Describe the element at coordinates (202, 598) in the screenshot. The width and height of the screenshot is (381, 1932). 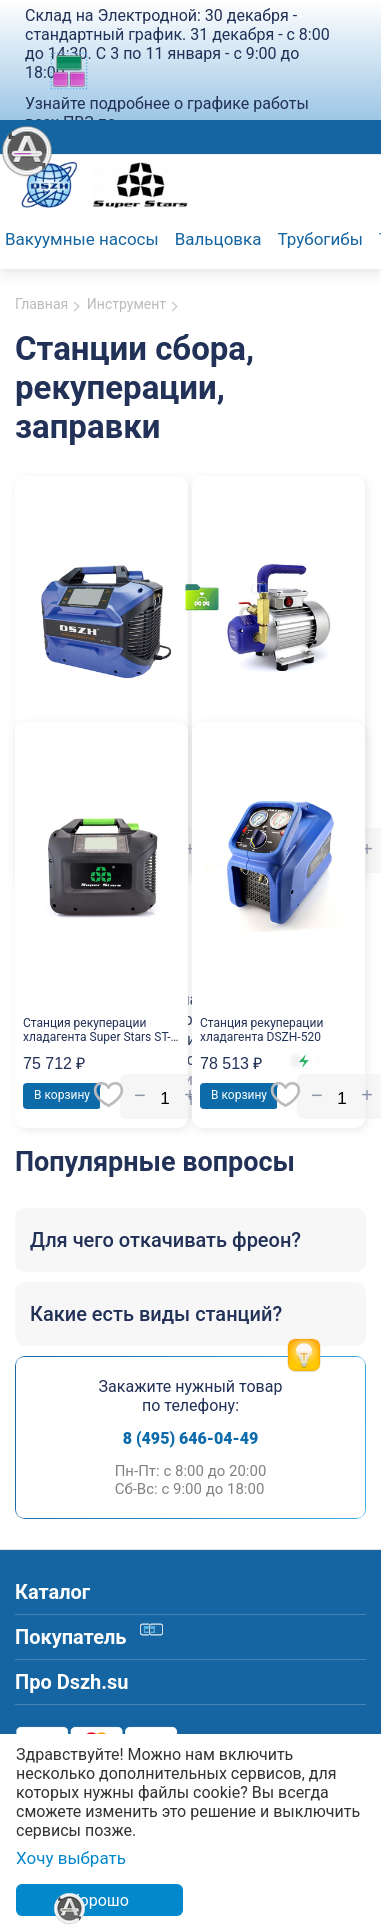
I see `open your GameJolt games folder` at that location.